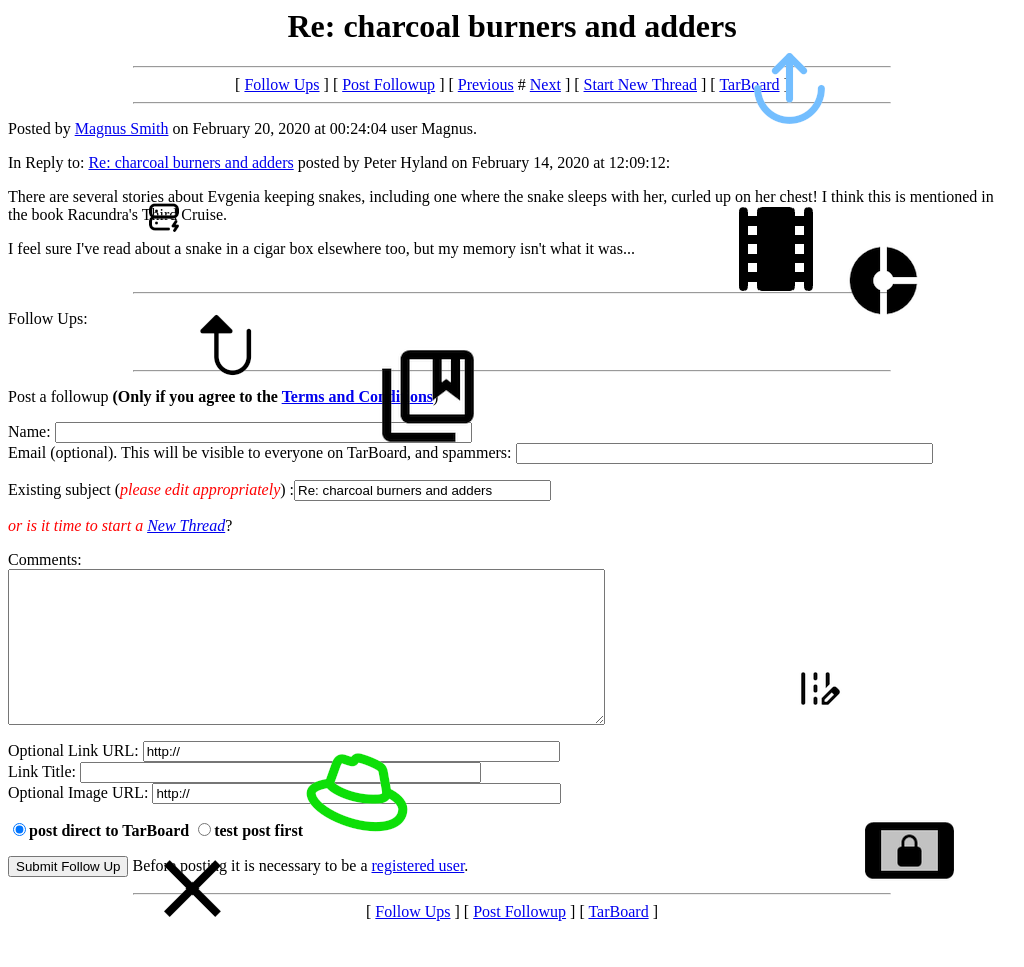 This screenshot has height=967, width=1024. I want to click on edit road or route details, so click(817, 688).